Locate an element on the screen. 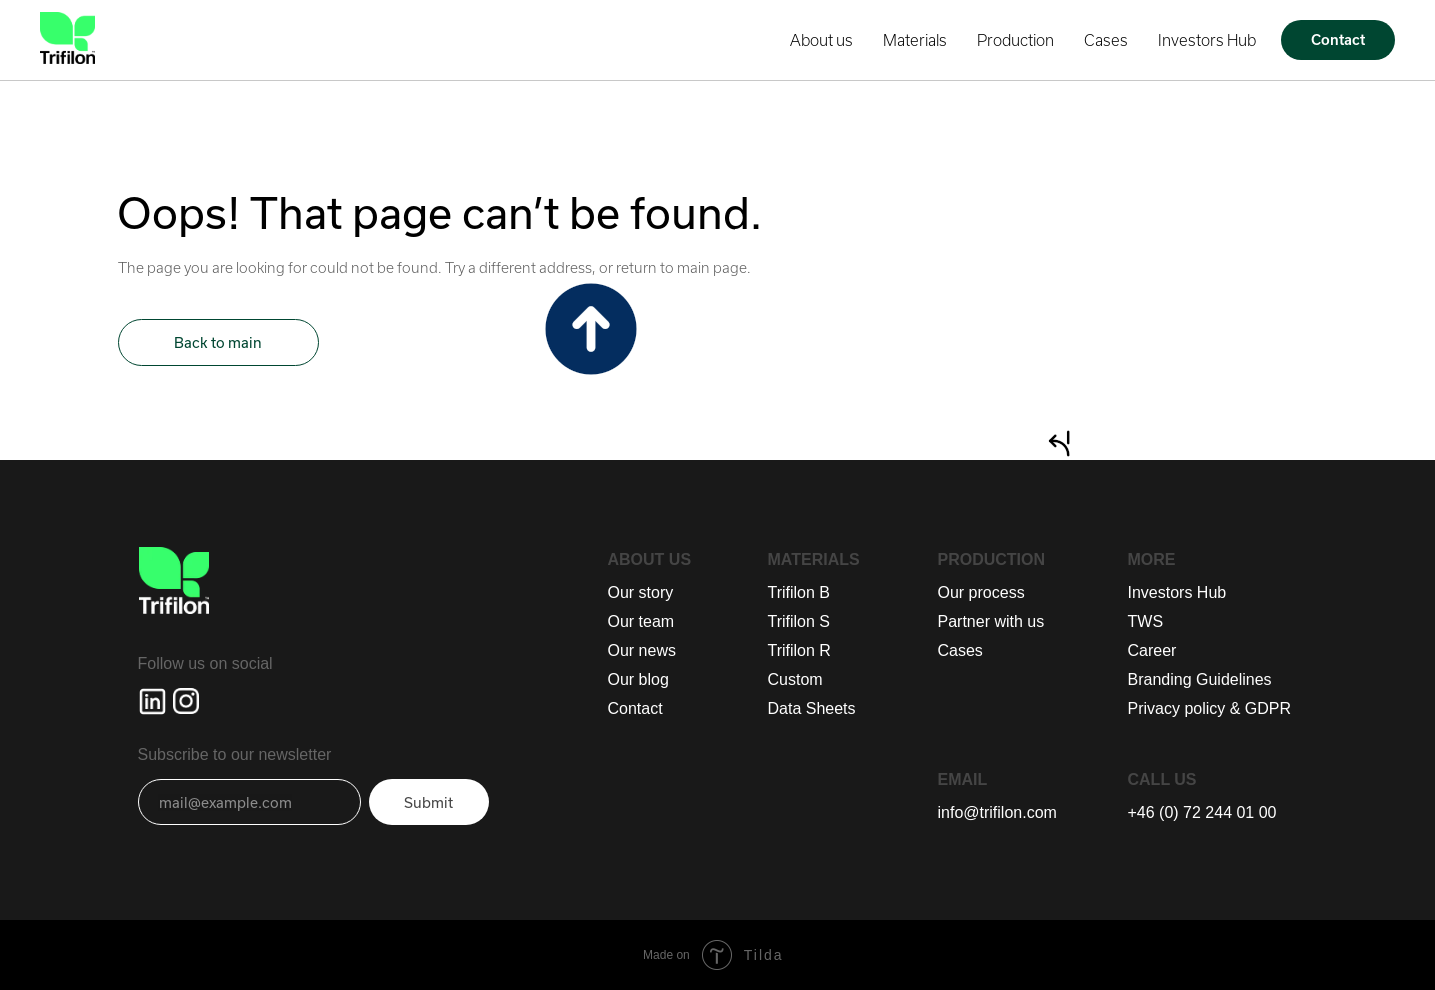  upload a file or content is located at coordinates (591, 329).